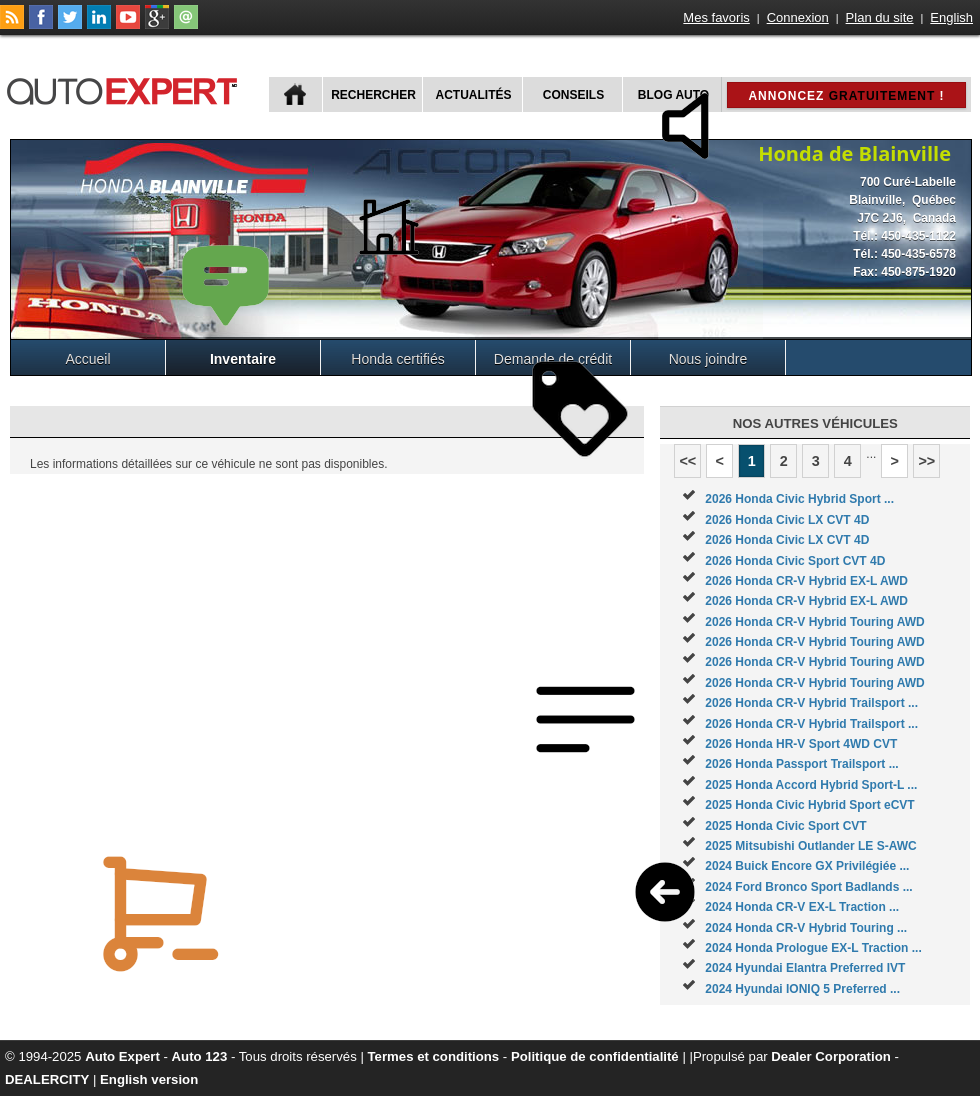  I want to click on remove an item from your cart, so click(155, 914).